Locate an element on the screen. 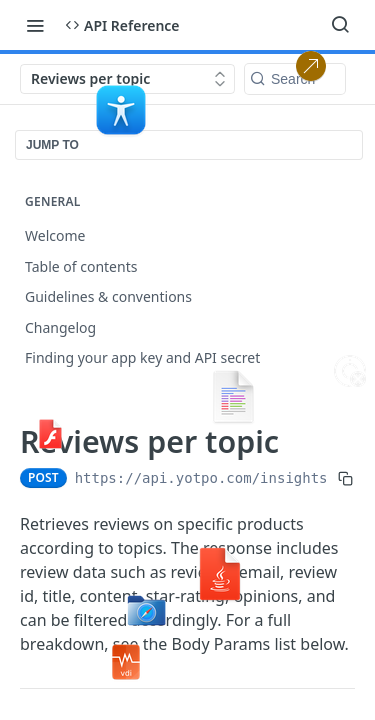 The width and height of the screenshot is (375, 720). flash video file type indicator is located at coordinates (50, 434).